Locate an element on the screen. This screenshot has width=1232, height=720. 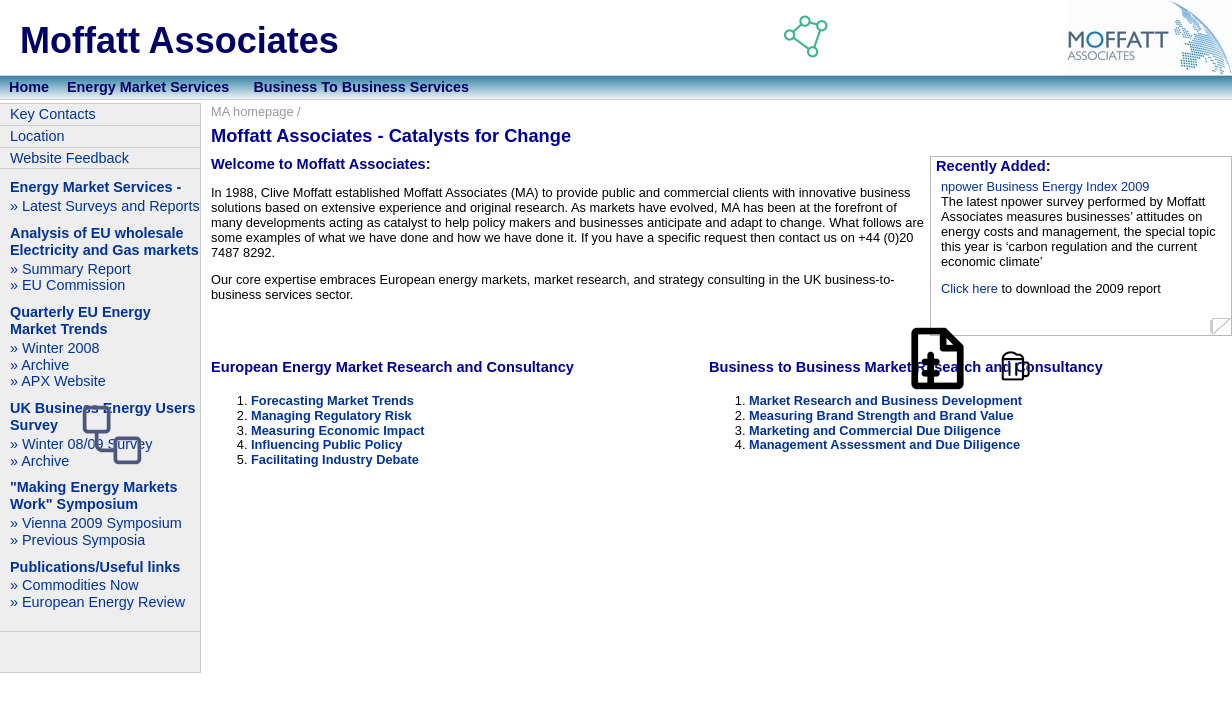
view or manage automated workflows is located at coordinates (112, 435).